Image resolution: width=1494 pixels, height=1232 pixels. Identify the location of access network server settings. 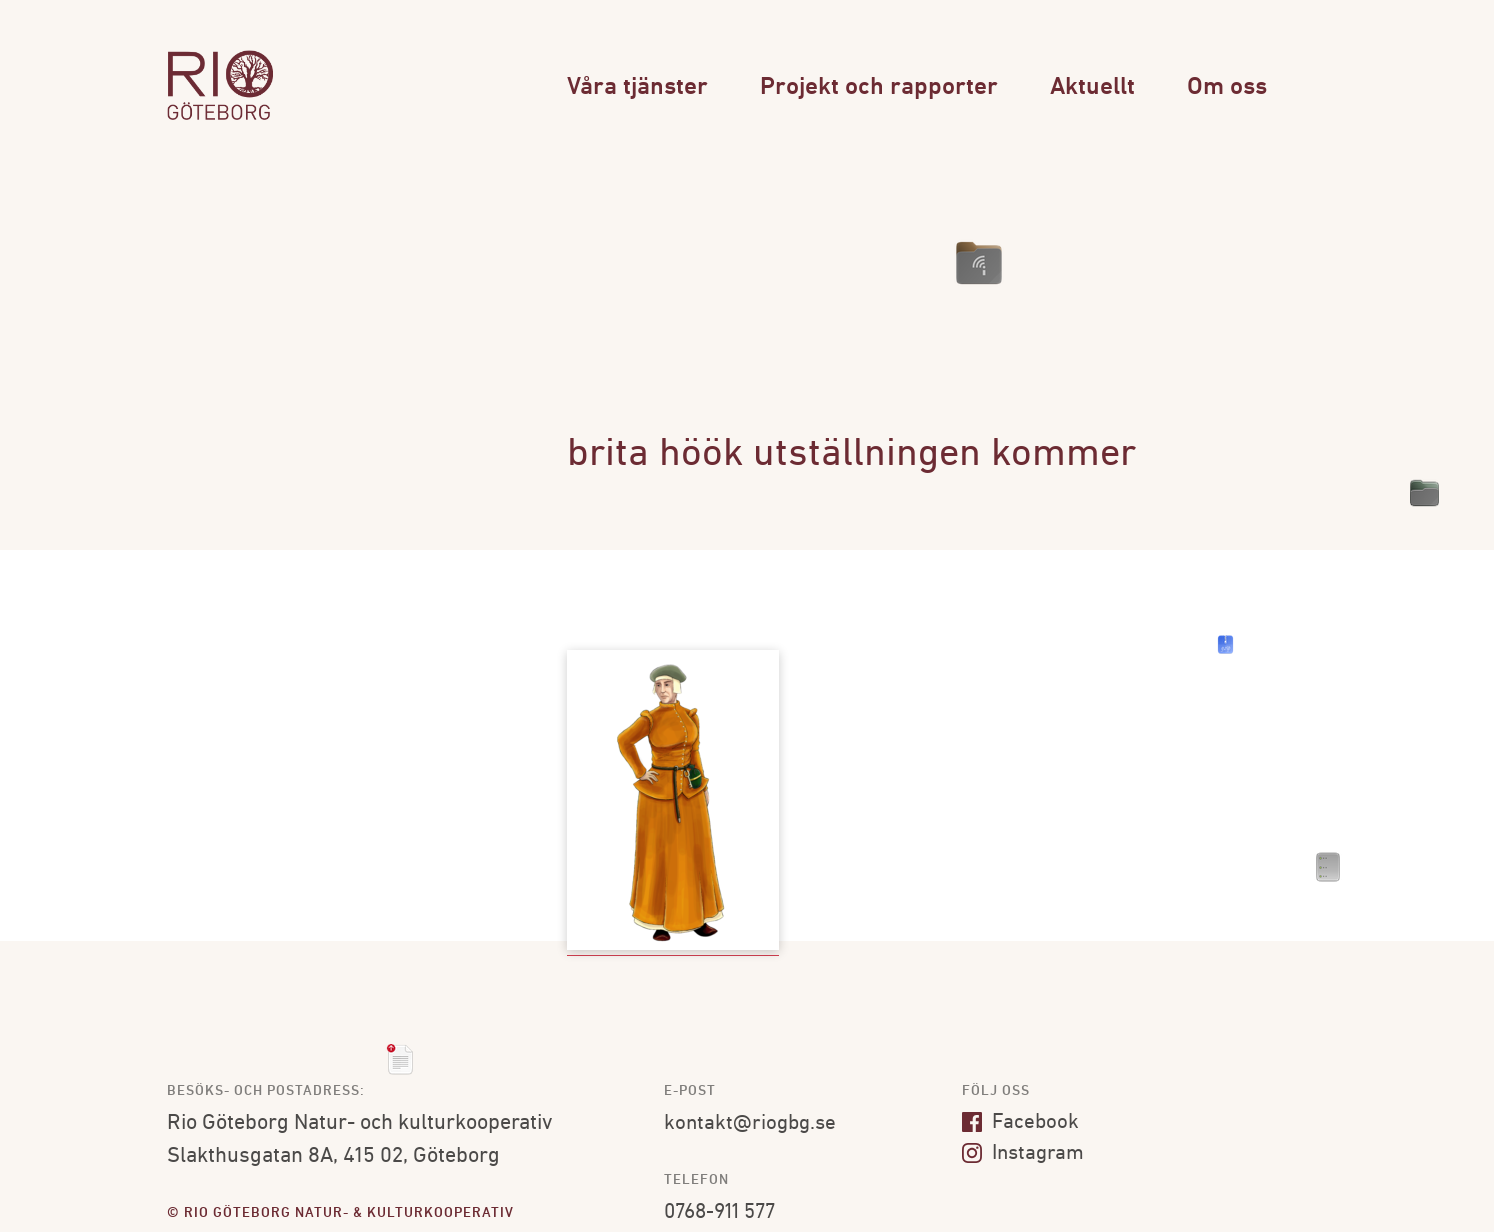
(1328, 867).